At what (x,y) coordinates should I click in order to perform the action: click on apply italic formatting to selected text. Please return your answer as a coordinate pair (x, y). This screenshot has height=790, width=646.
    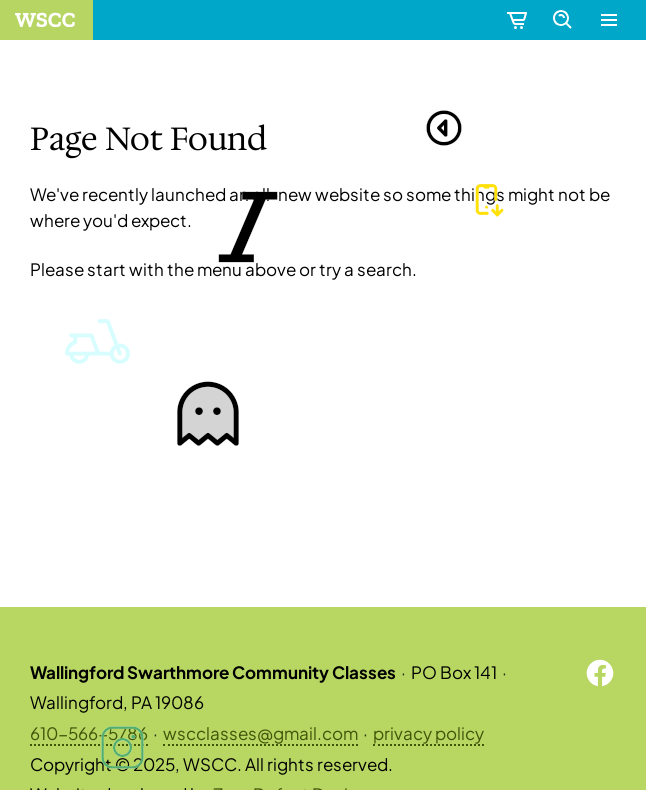
    Looking at the image, I should click on (250, 227).